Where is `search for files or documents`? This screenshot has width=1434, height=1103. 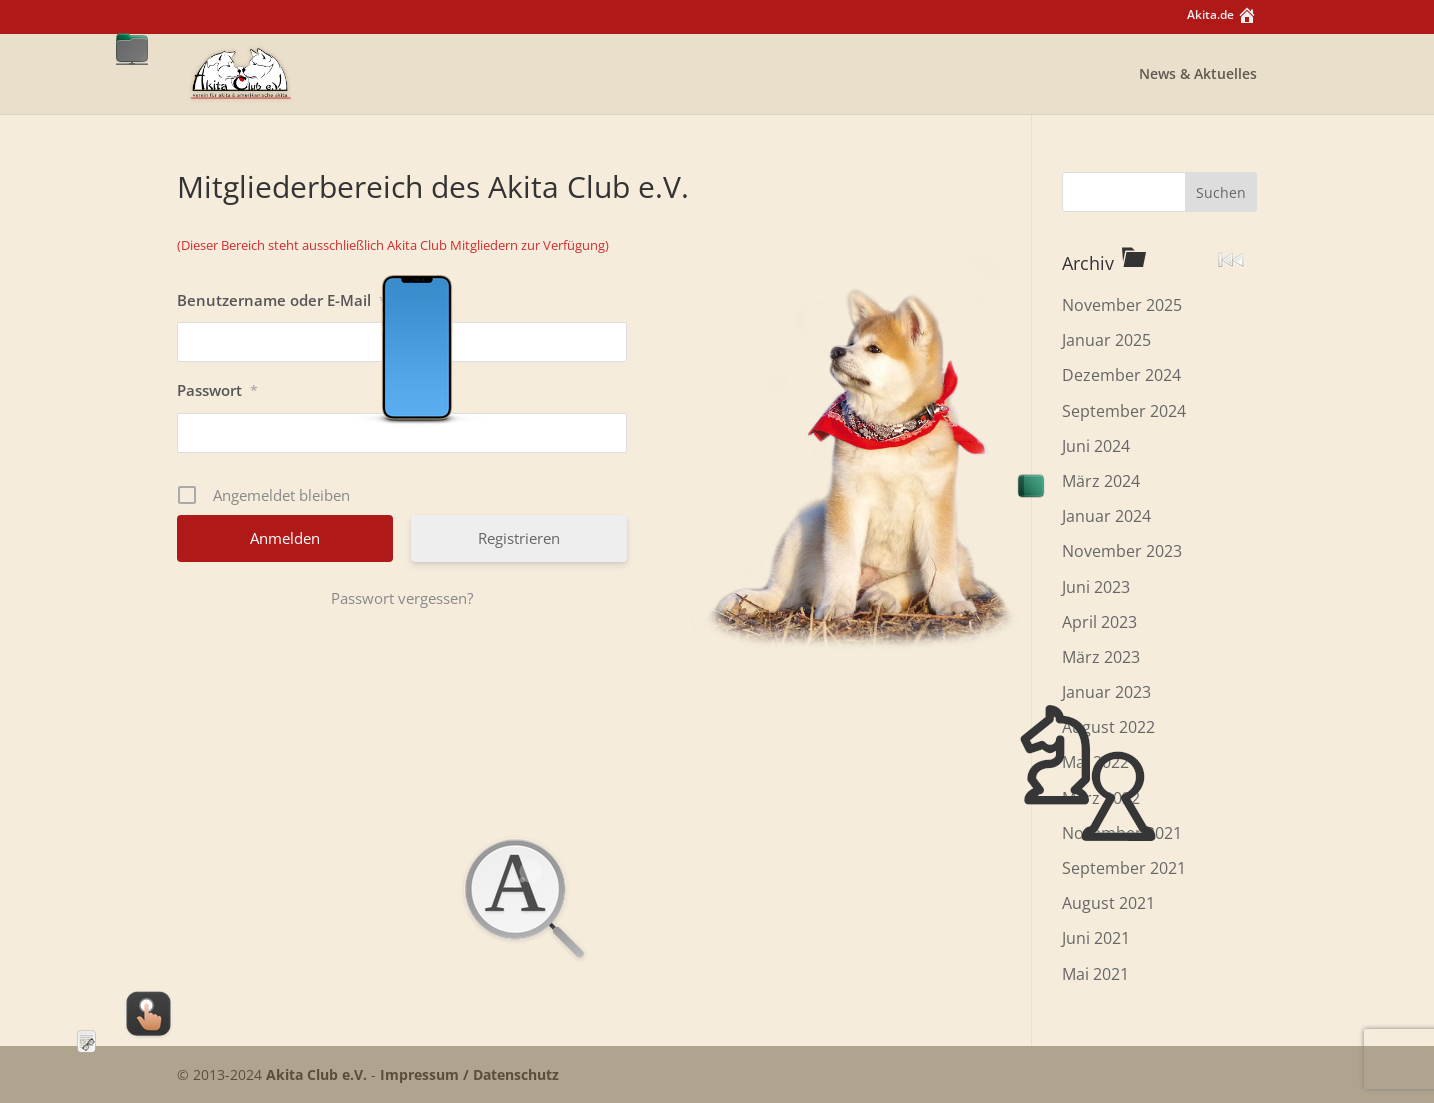
search for files or documents is located at coordinates (523, 897).